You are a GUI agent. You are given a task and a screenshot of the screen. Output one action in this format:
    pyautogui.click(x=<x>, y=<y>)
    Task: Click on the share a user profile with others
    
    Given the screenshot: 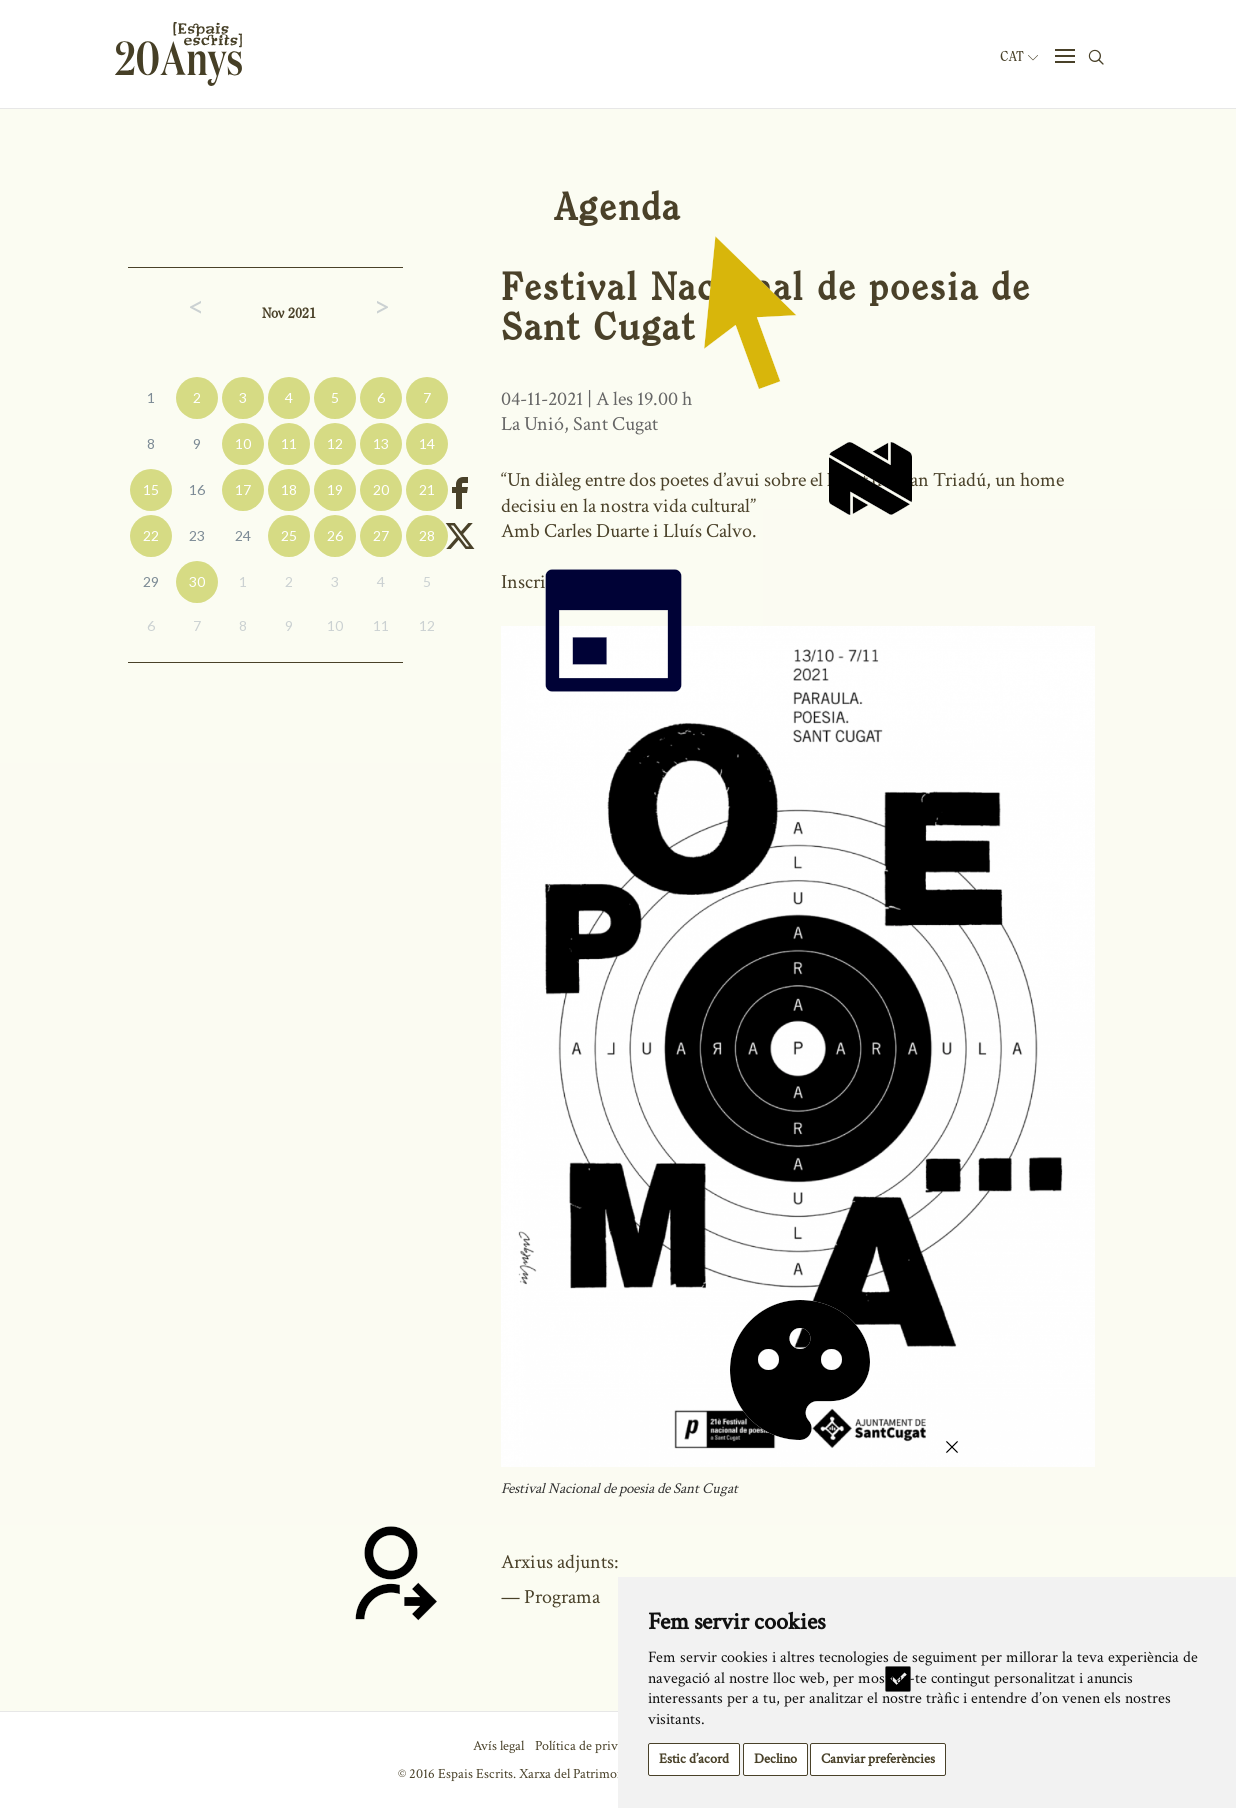 What is the action you would take?
    pyautogui.click(x=391, y=1575)
    